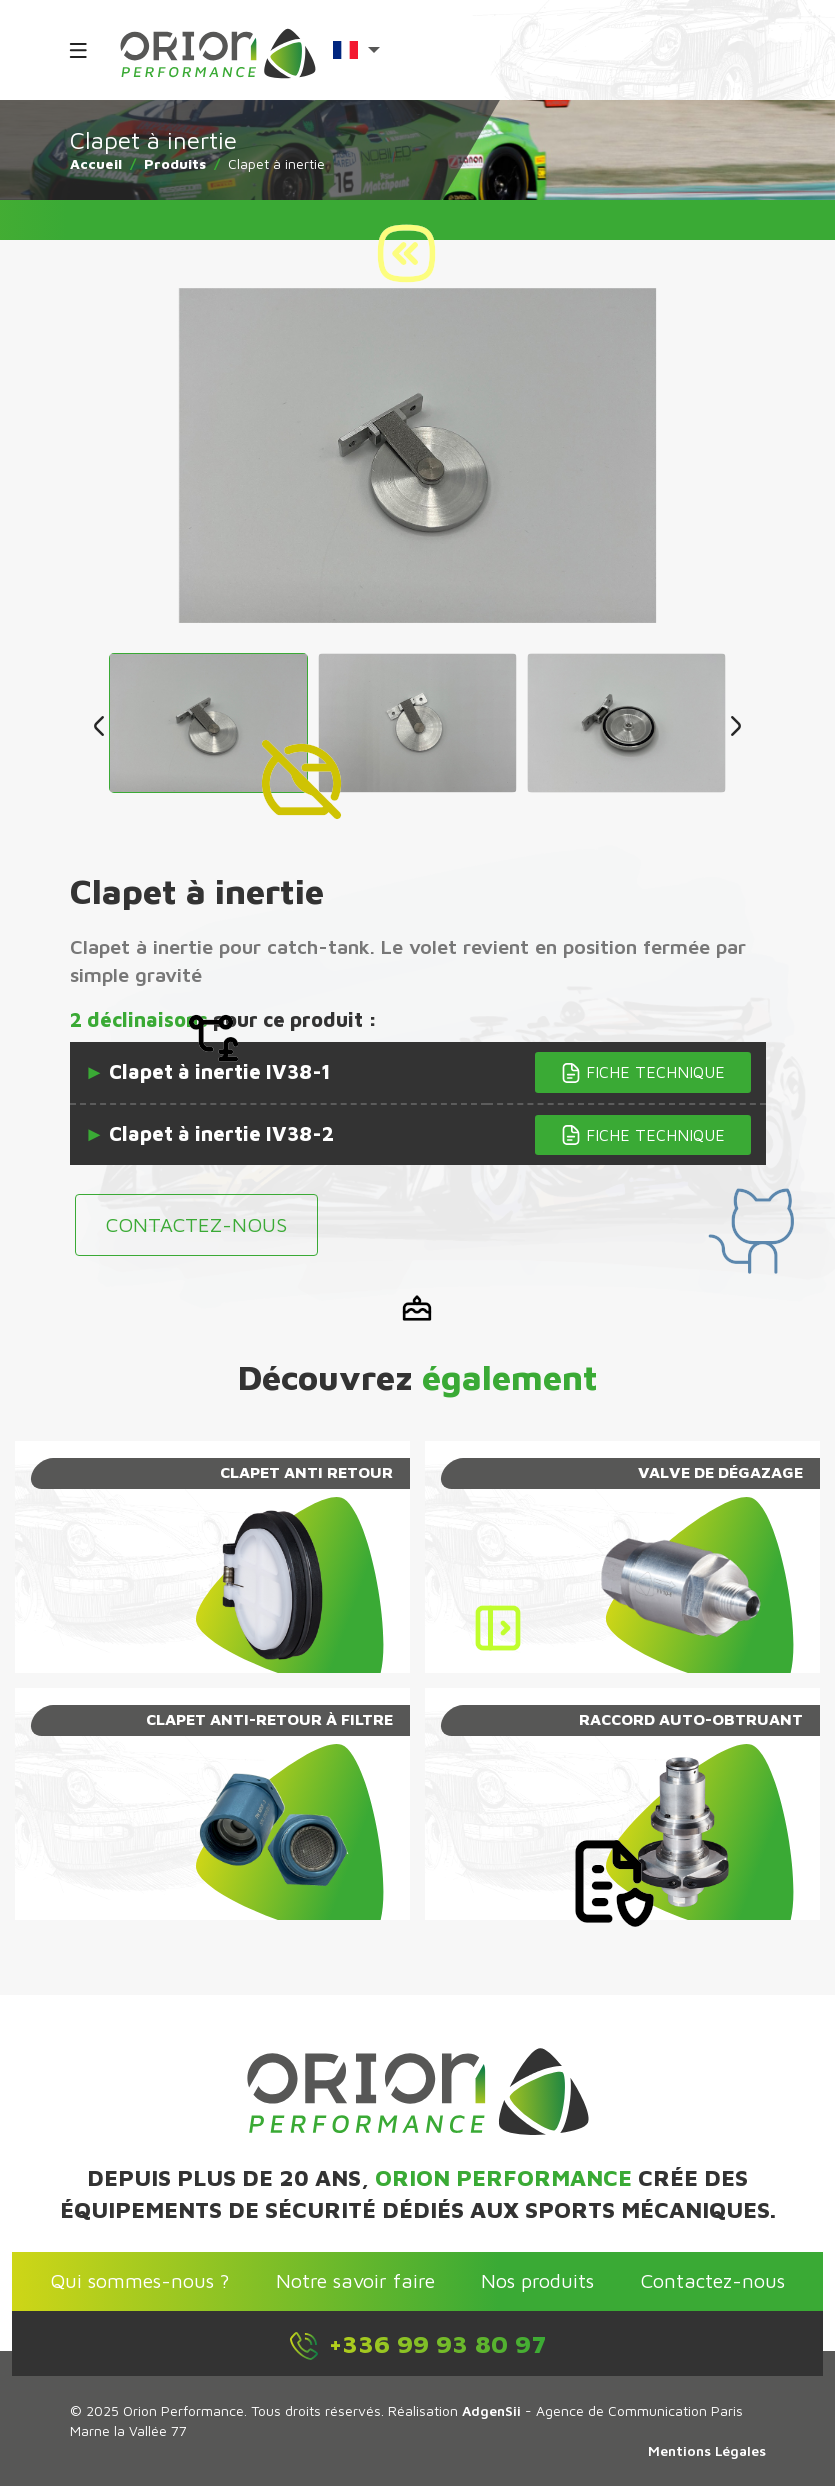 This screenshot has height=2486, width=835. Describe the element at coordinates (301, 779) in the screenshot. I see `disable safety helmet requirement` at that location.